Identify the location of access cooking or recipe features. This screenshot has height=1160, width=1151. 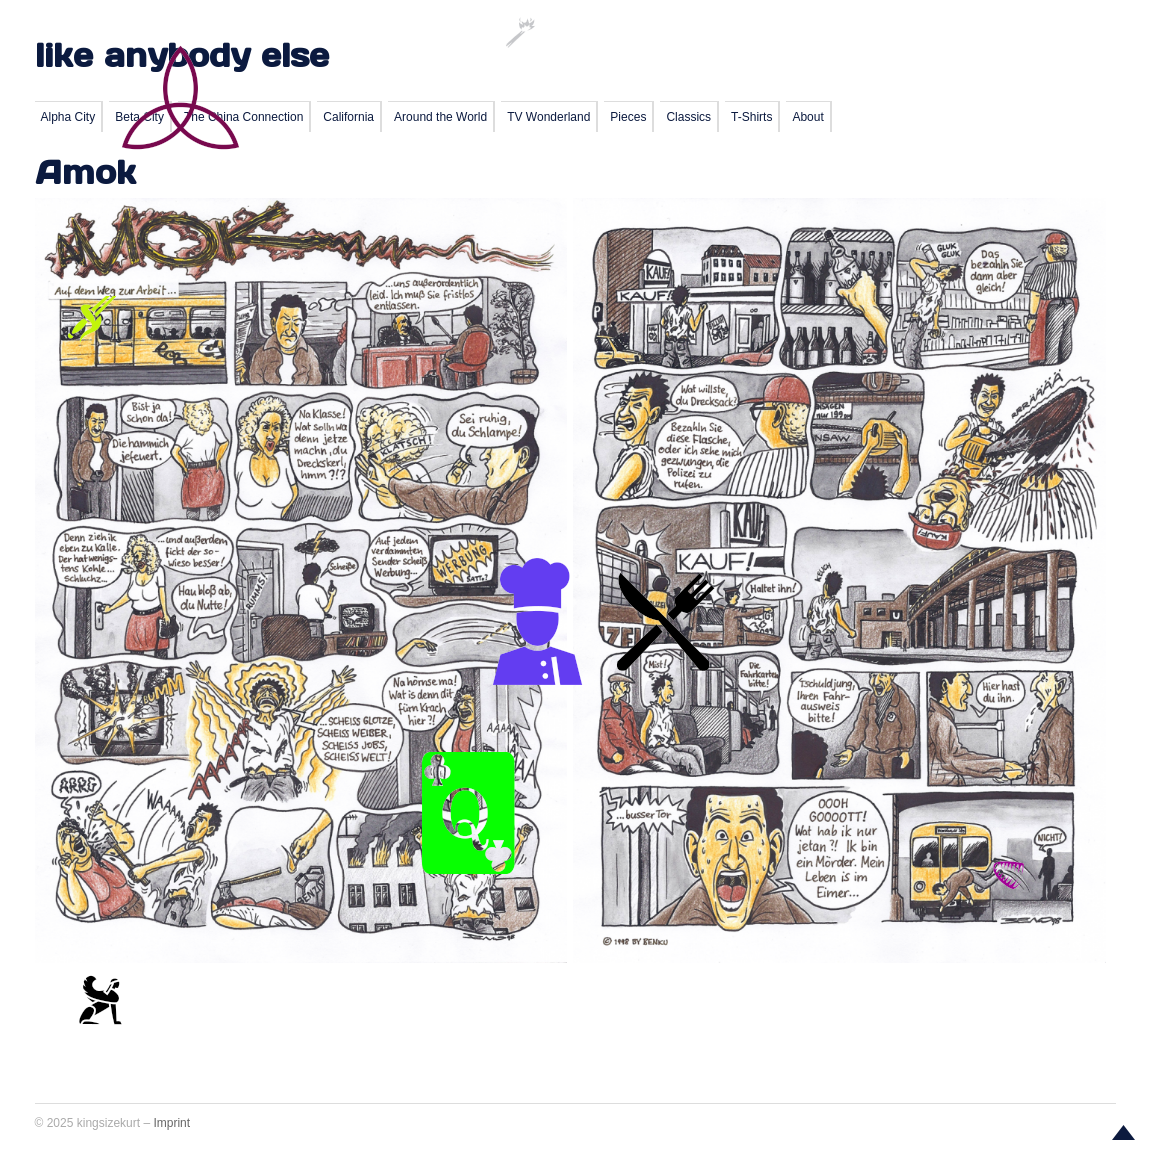
(537, 621).